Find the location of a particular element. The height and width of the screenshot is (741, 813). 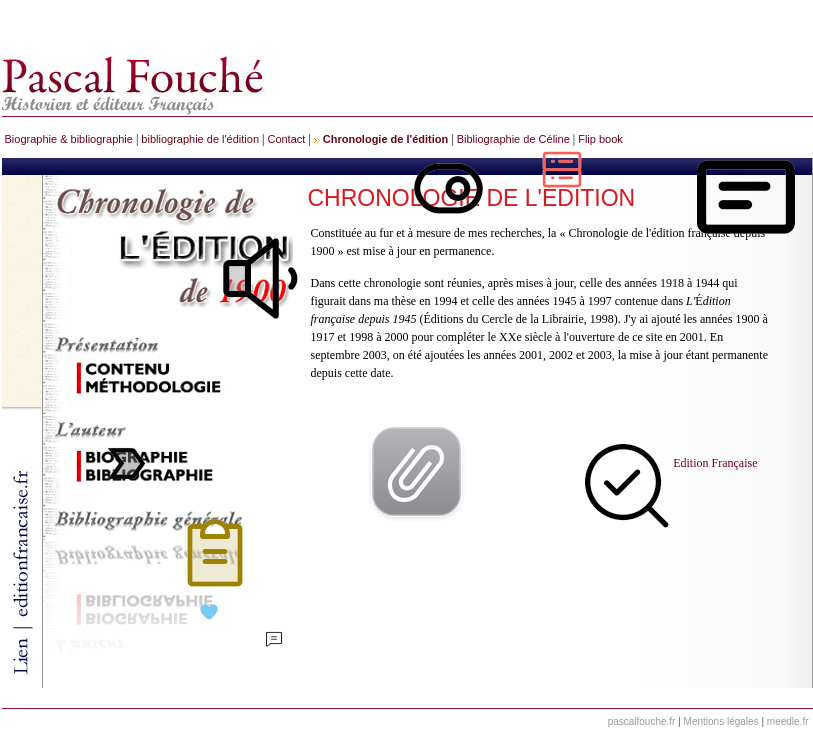

open office or productivity applications is located at coordinates (416, 471).